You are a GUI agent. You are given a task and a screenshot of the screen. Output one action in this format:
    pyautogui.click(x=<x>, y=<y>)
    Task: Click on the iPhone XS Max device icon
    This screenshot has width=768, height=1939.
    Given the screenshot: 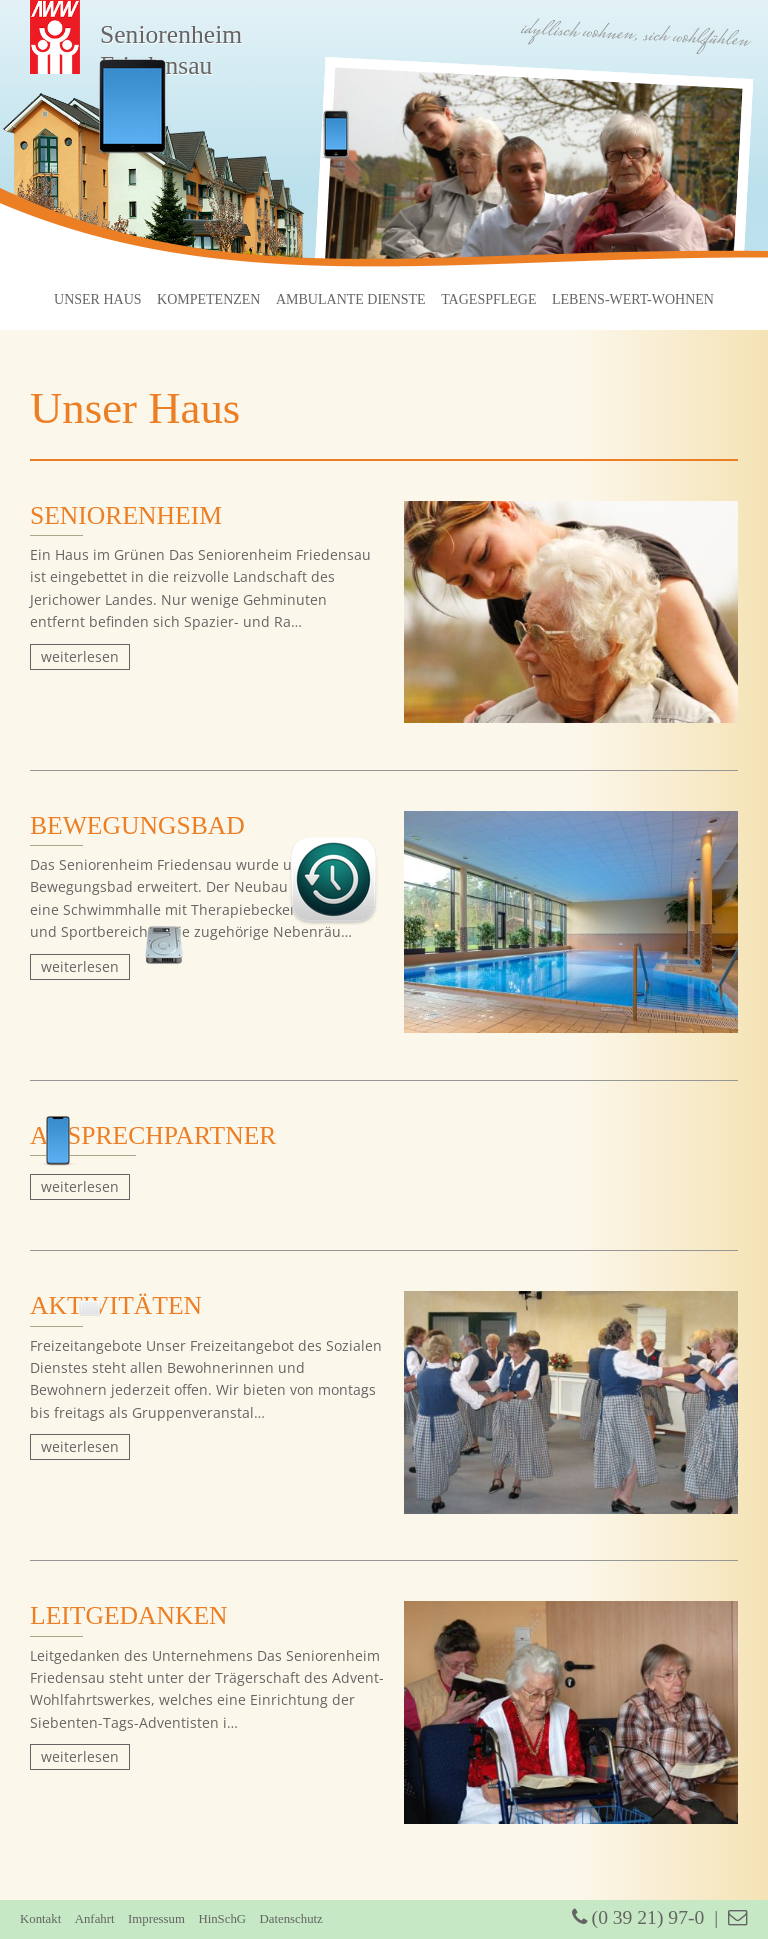 What is the action you would take?
    pyautogui.click(x=58, y=1141)
    